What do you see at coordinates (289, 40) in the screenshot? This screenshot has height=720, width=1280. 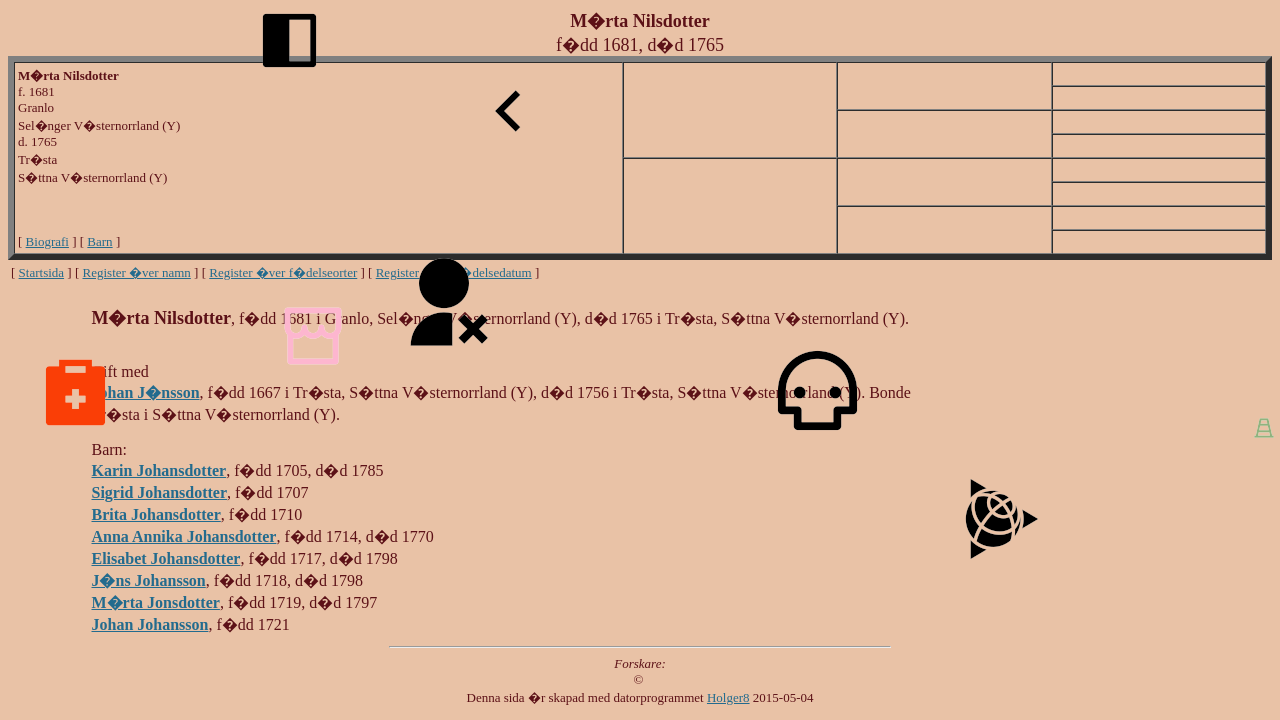 I see `switch to column layout view` at bounding box center [289, 40].